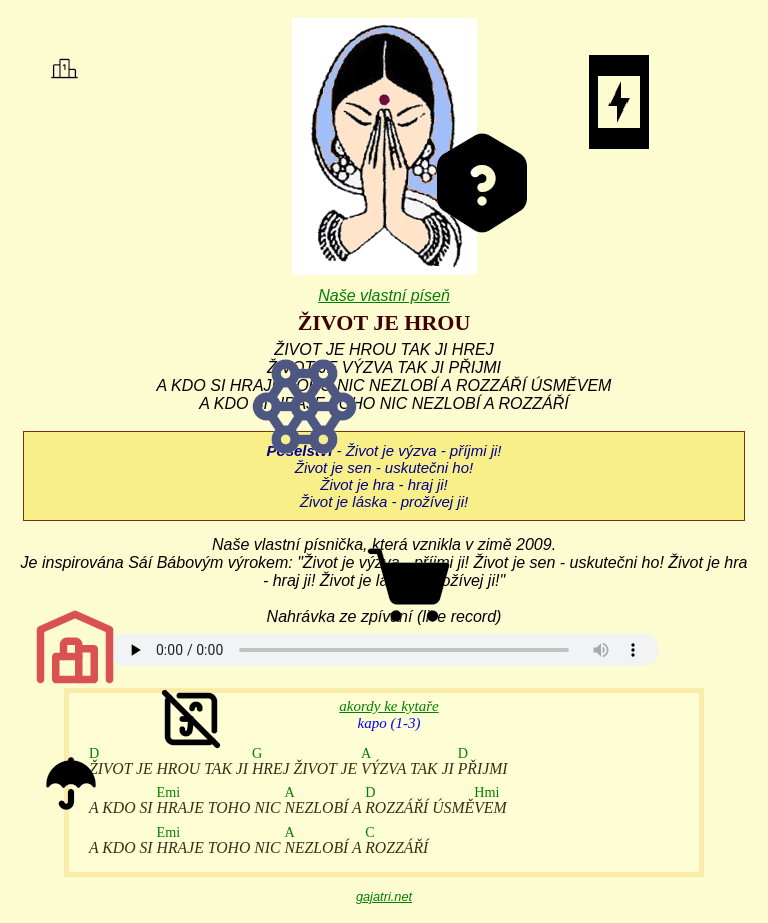  What do you see at coordinates (619, 102) in the screenshot?
I see `find nearby electric vehicle charging stations` at bounding box center [619, 102].